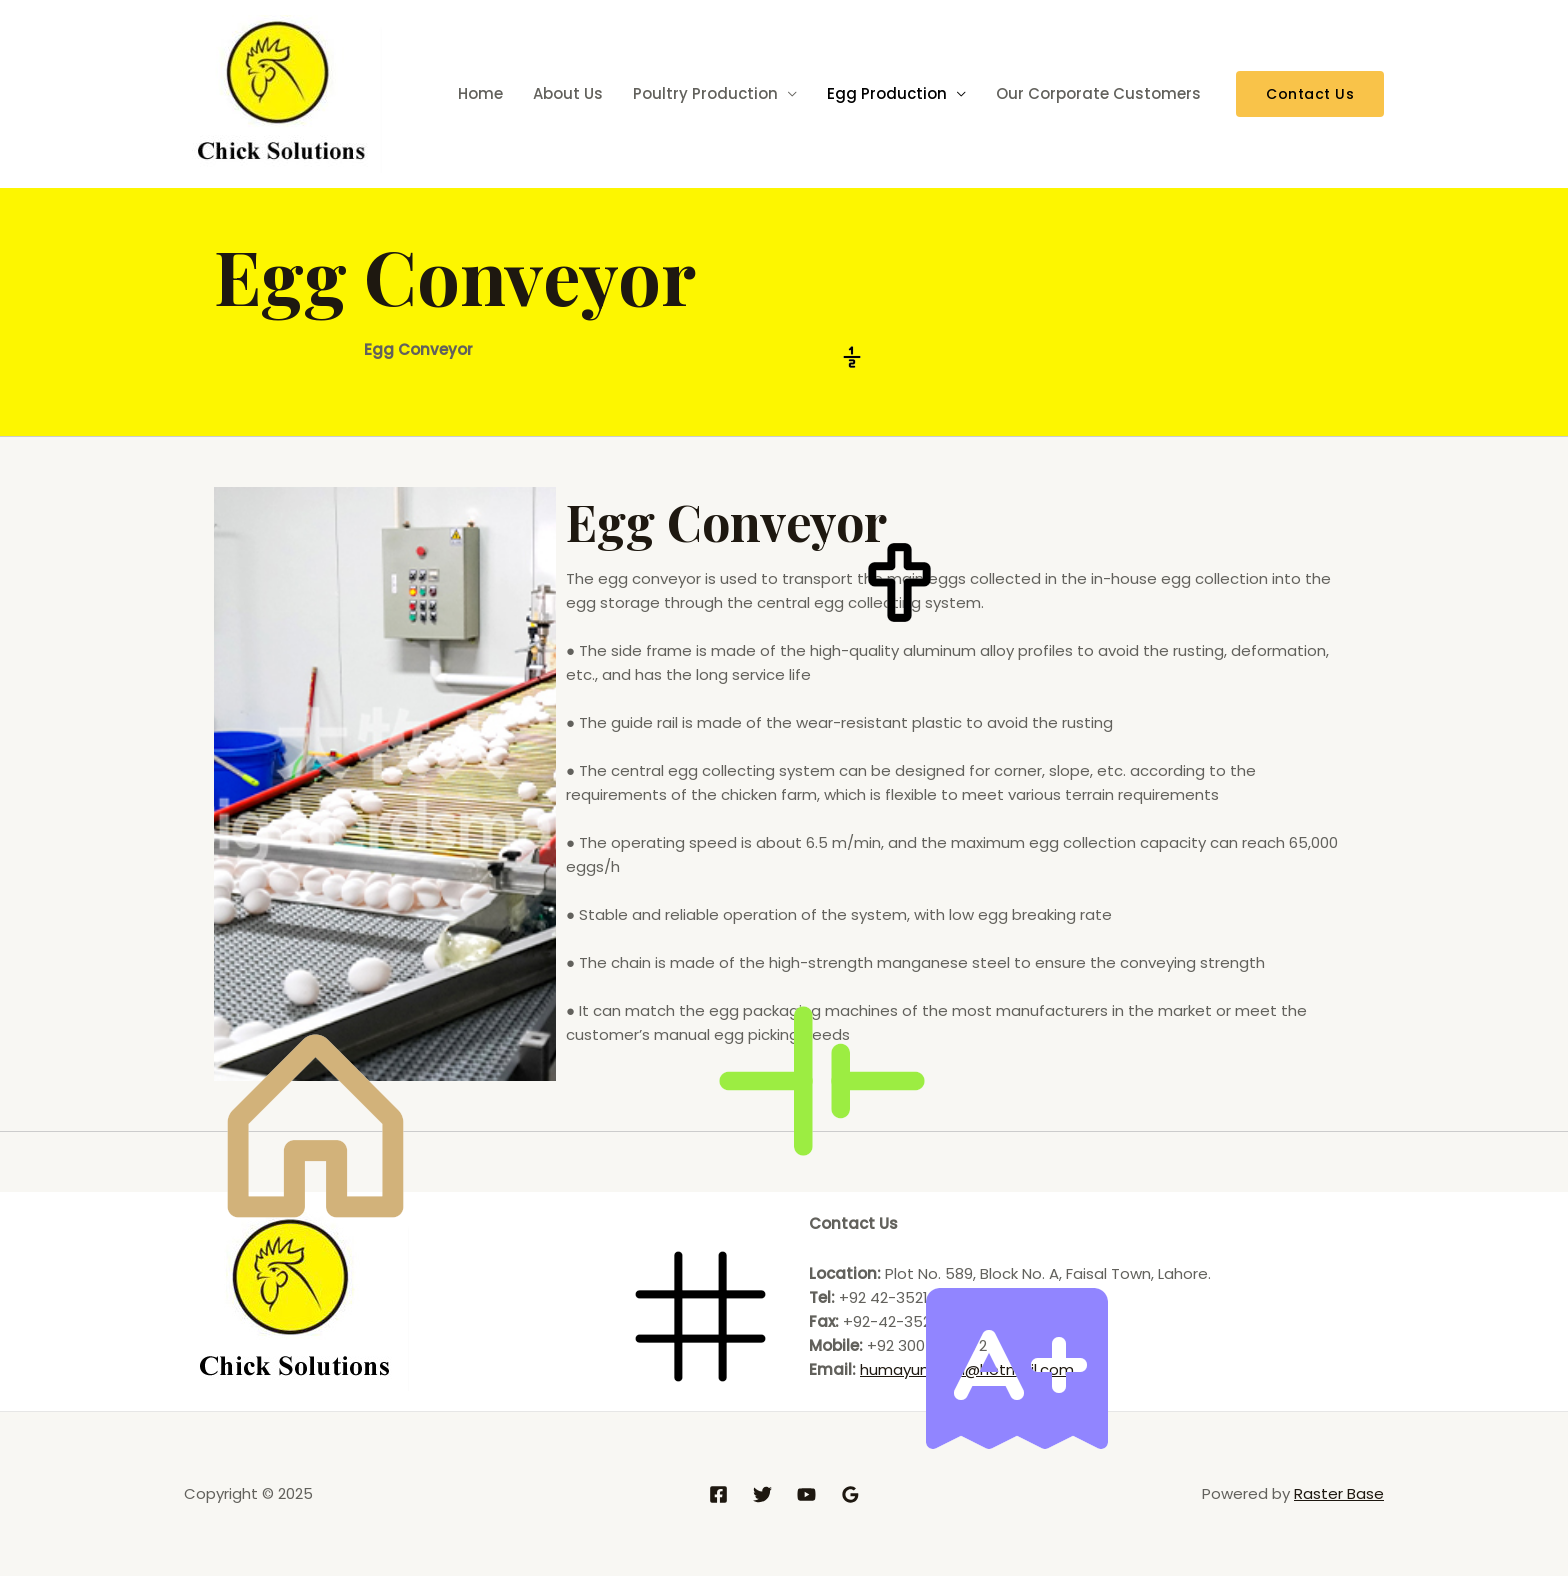 The width and height of the screenshot is (1568, 1576). What do you see at coordinates (822, 1081) in the screenshot?
I see `represents a battery or power cell in a circuit diagram` at bounding box center [822, 1081].